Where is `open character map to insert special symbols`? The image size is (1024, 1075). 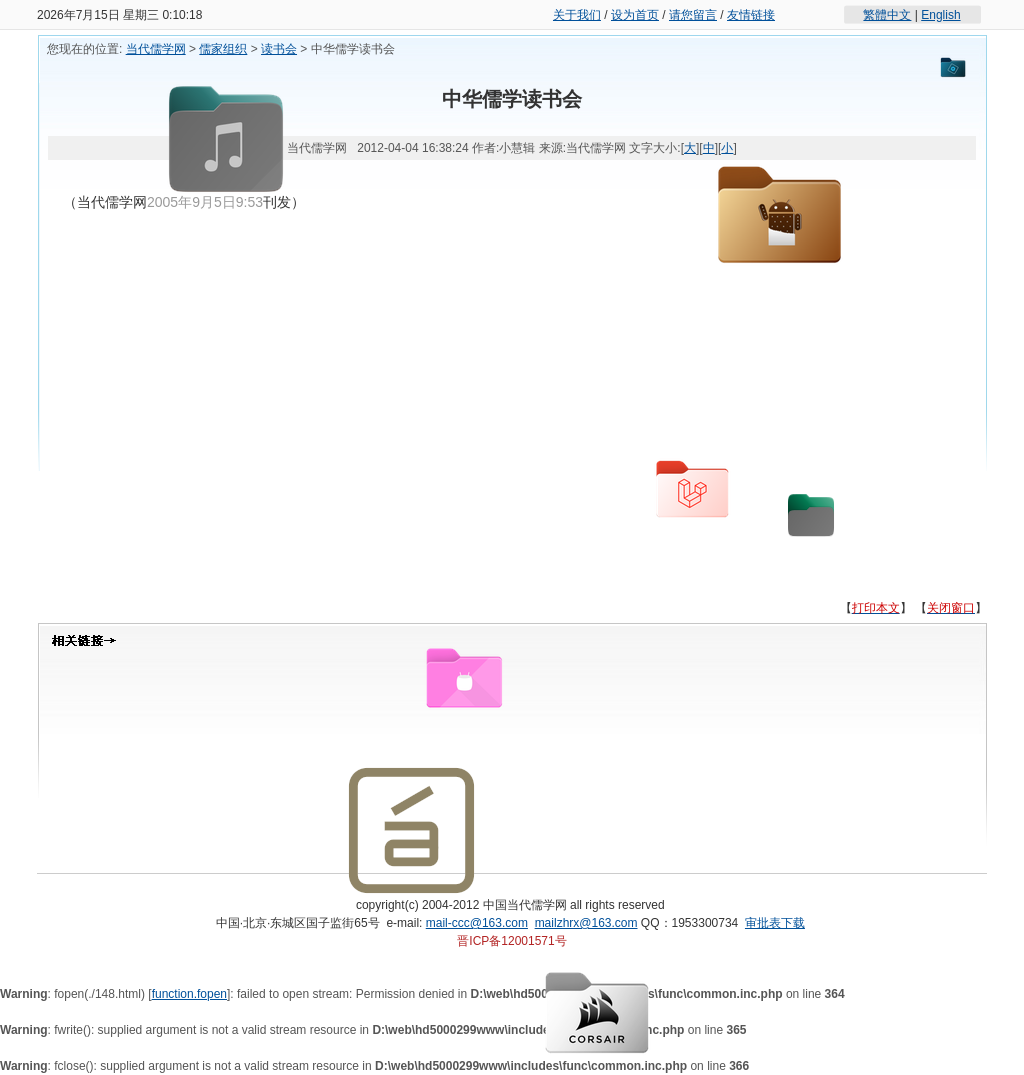
open character map to insert special symbols is located at coordinates (411, 830).